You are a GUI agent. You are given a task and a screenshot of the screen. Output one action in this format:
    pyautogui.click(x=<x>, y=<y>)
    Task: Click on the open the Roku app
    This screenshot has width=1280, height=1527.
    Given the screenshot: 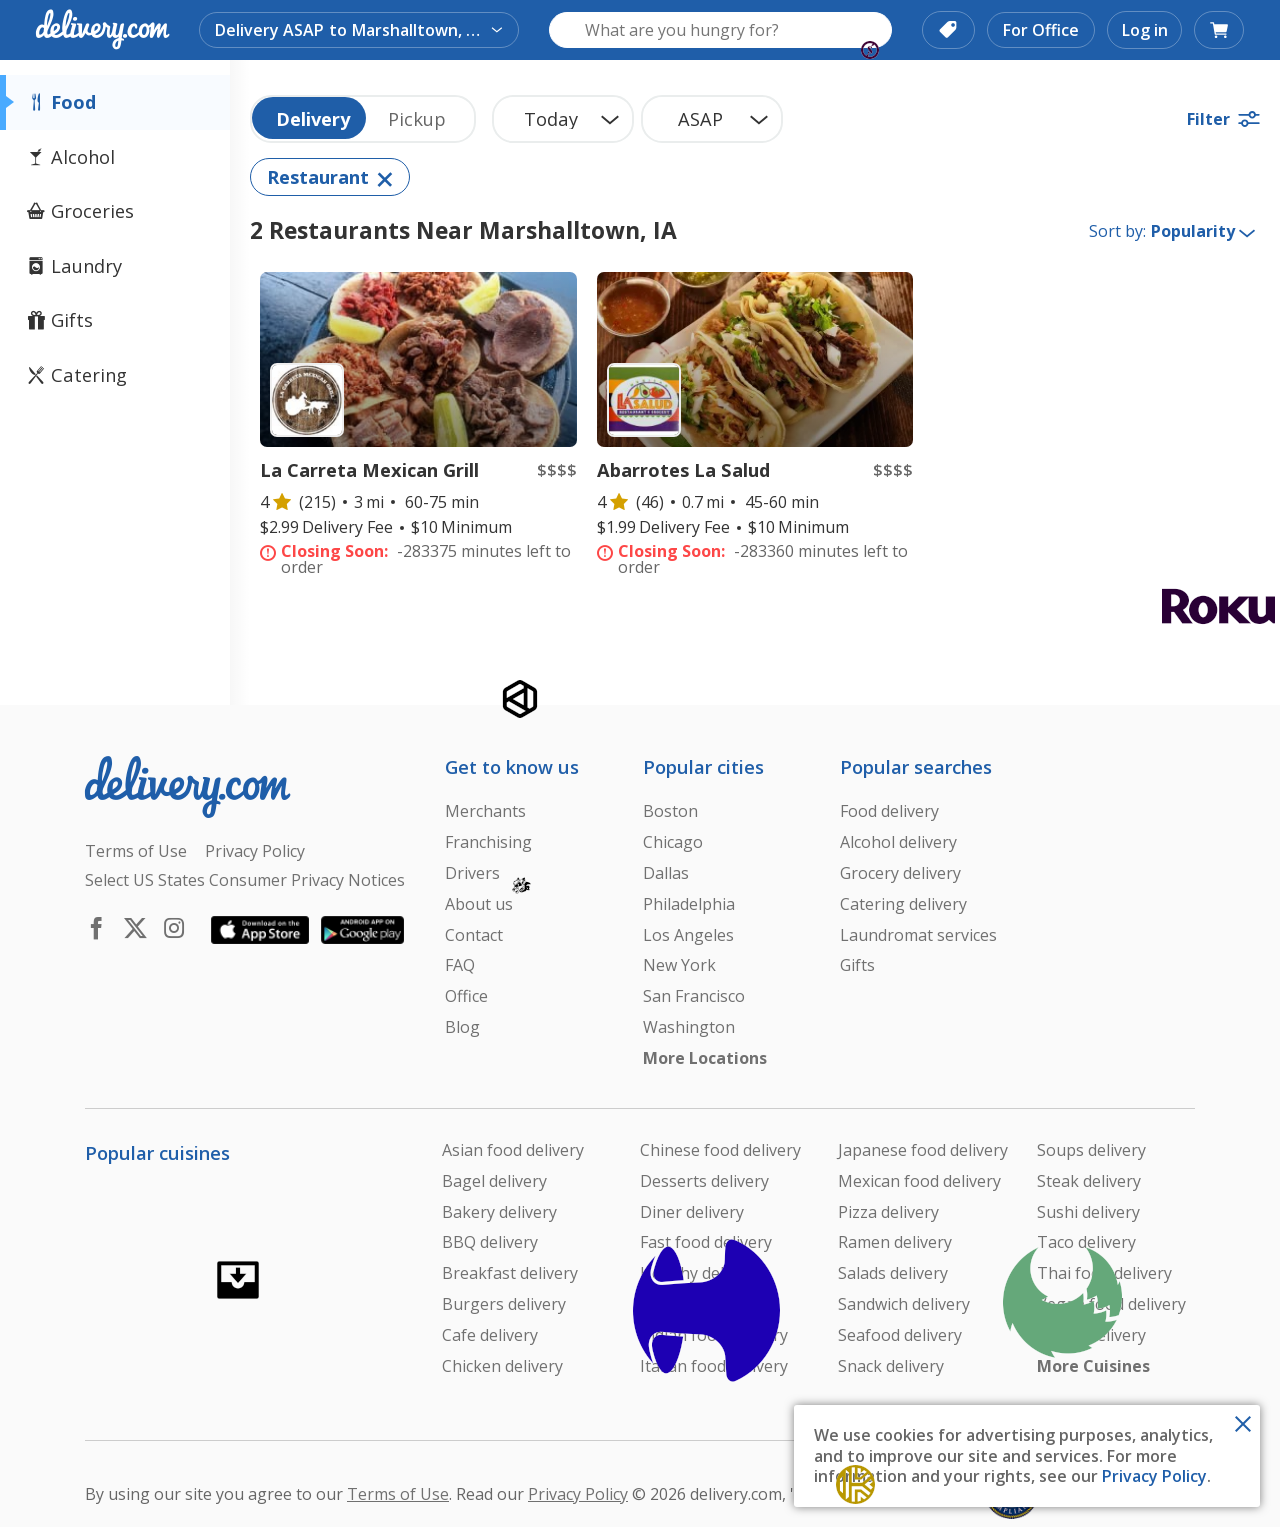 What is the action you would take?
    pyautogui.click(x=1218, y=606)
    